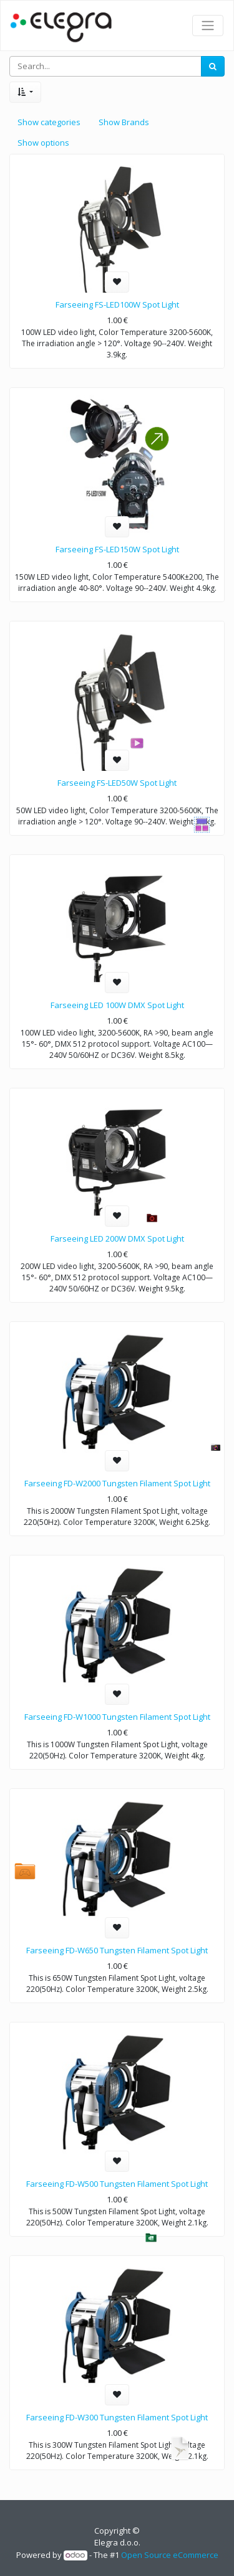 This screenshot has width=234, height=2576. What do you see at coordinates (152, 1218) in the screenshot?
I see `open Opera GX browser files folder` at bounding box center [152, 1218].